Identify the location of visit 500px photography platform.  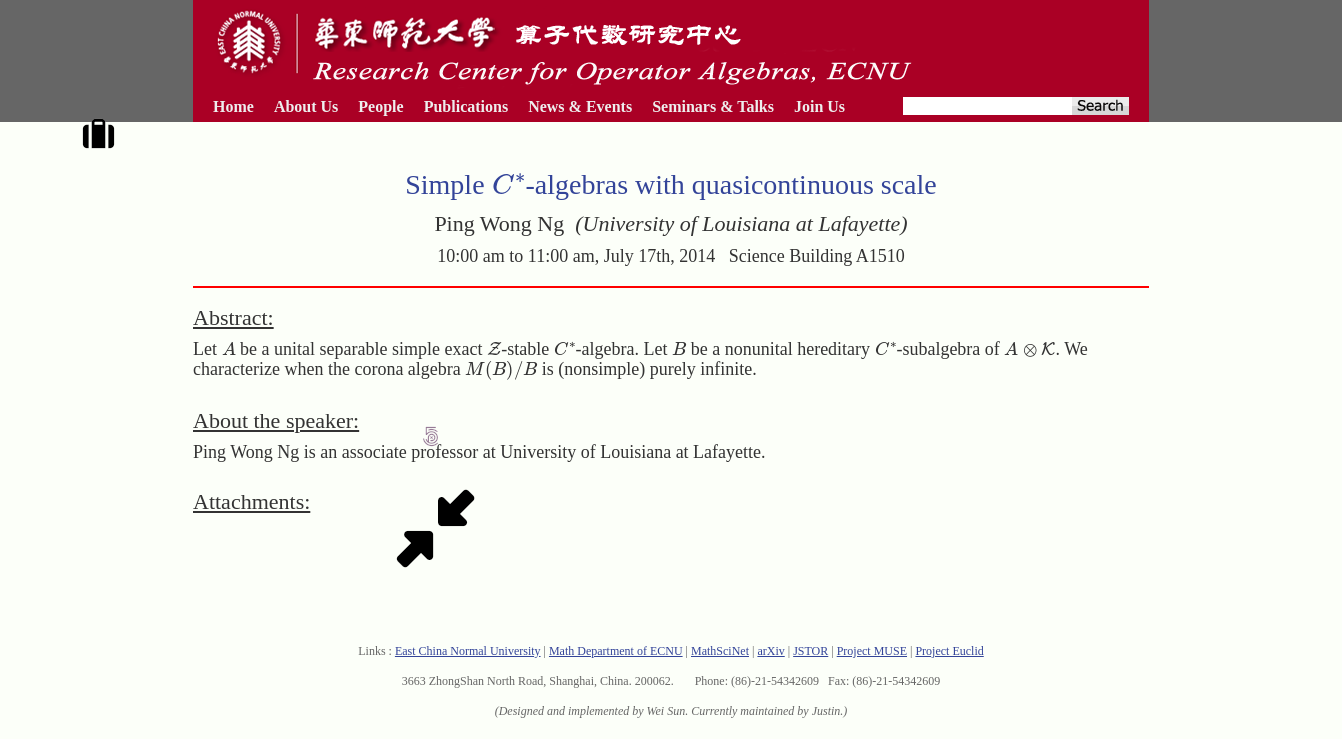
(430, 436).